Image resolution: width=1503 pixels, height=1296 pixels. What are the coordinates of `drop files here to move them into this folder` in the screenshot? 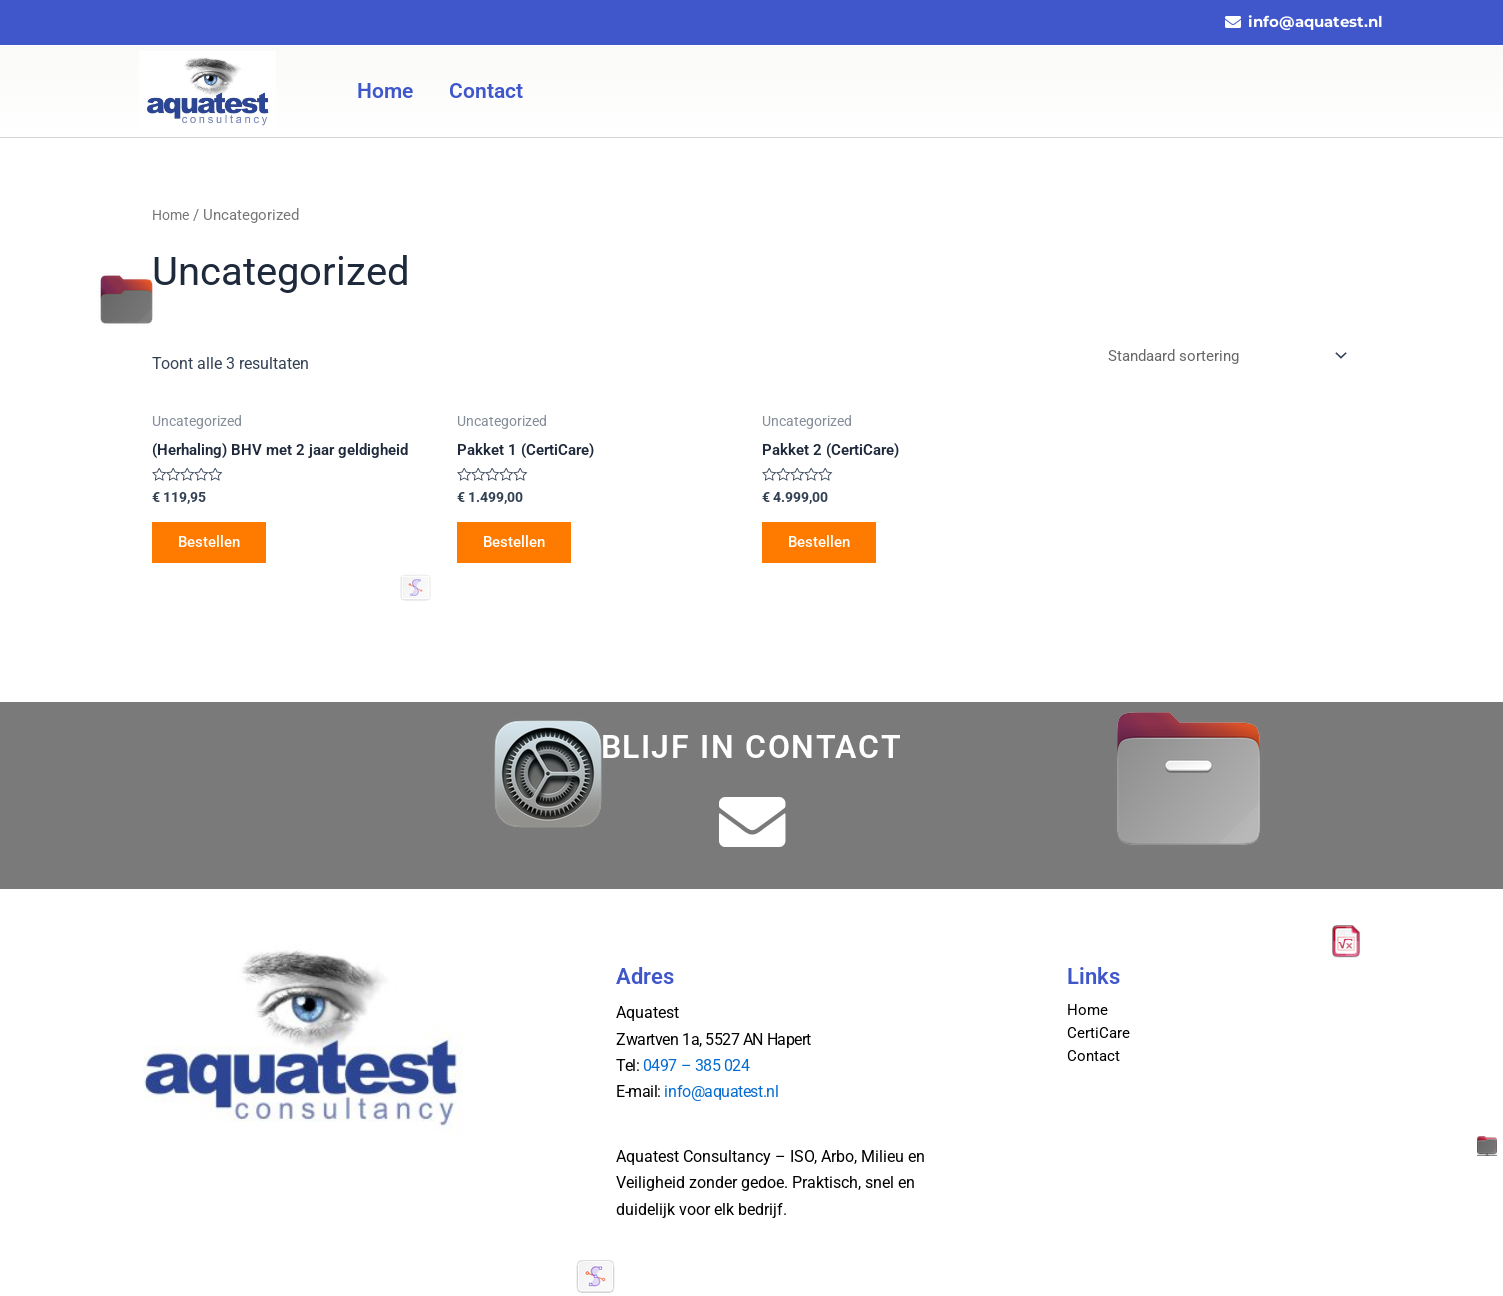 It's located at (126, 299).